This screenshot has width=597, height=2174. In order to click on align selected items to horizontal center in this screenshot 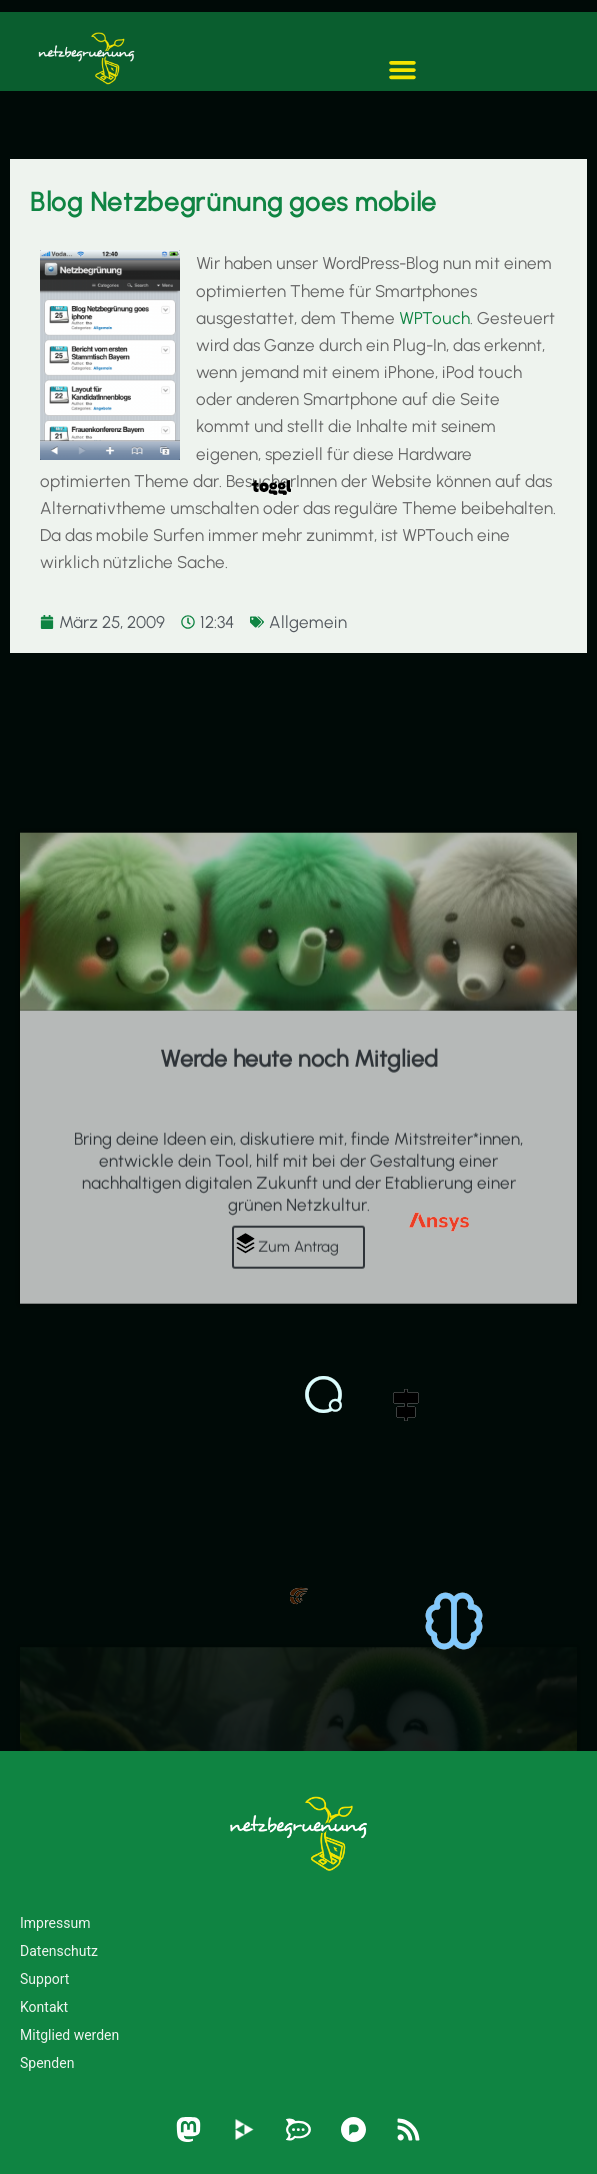, I will do `click(406, 1405)`.